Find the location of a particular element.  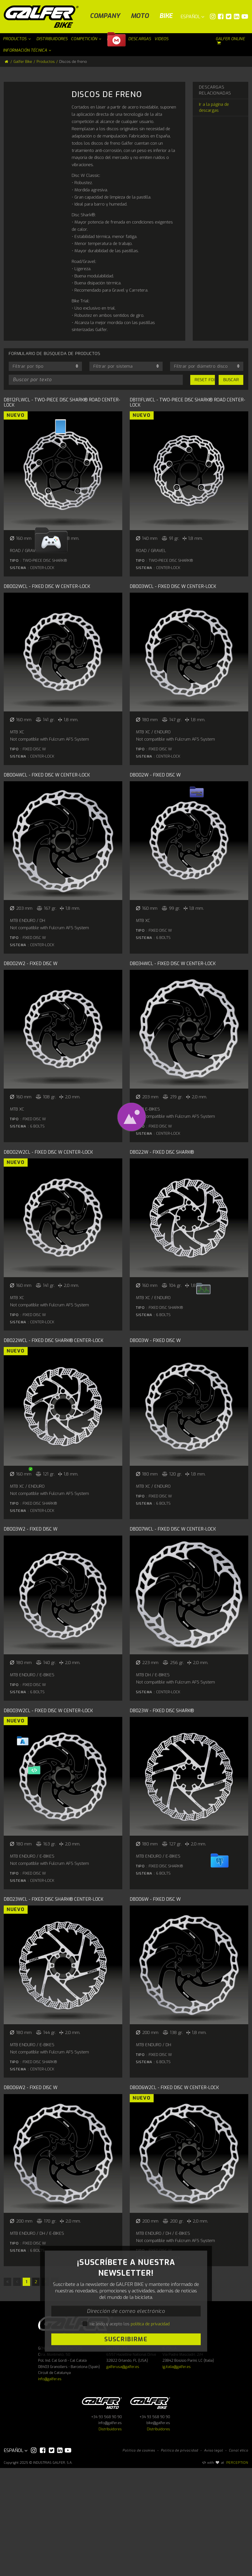

open mega cloud storage folder is located at coordinates (116, 40).